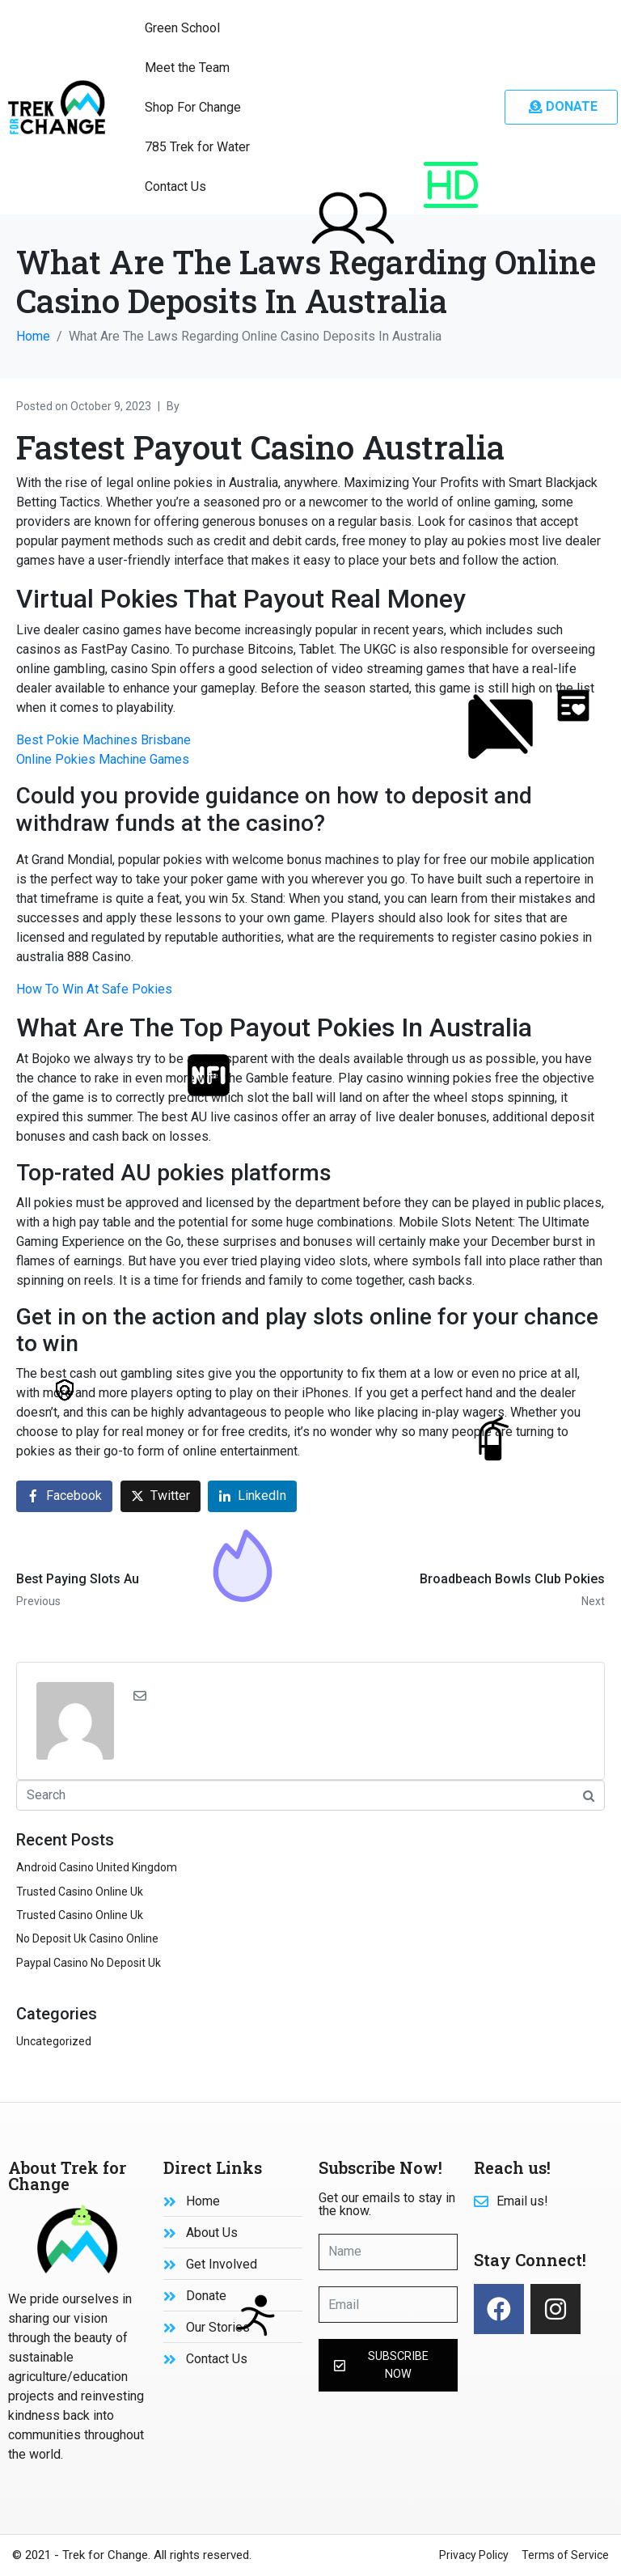  I want to click on view your favorites list, so click(573, 705).